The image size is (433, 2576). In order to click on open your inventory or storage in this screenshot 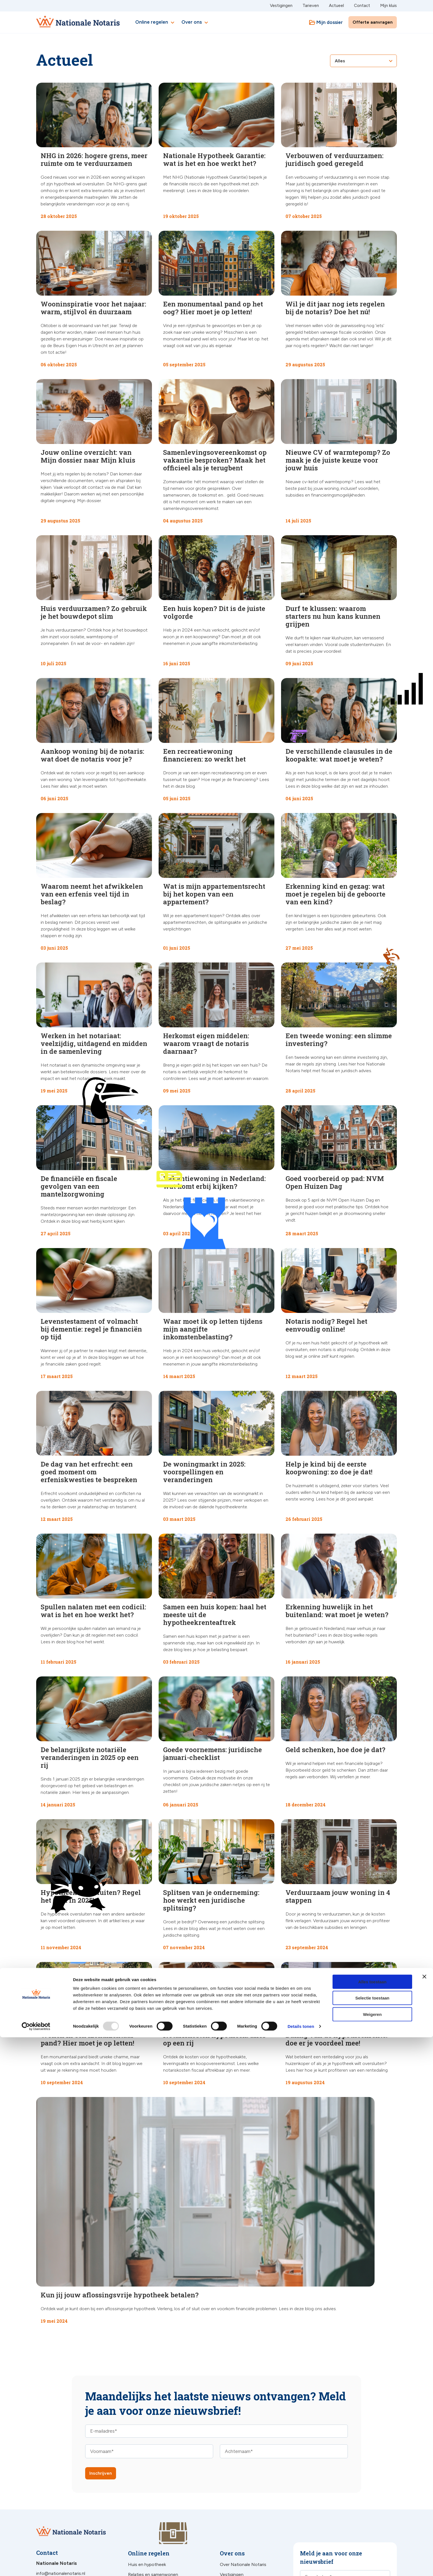, I will do `click(173, 2533)`.